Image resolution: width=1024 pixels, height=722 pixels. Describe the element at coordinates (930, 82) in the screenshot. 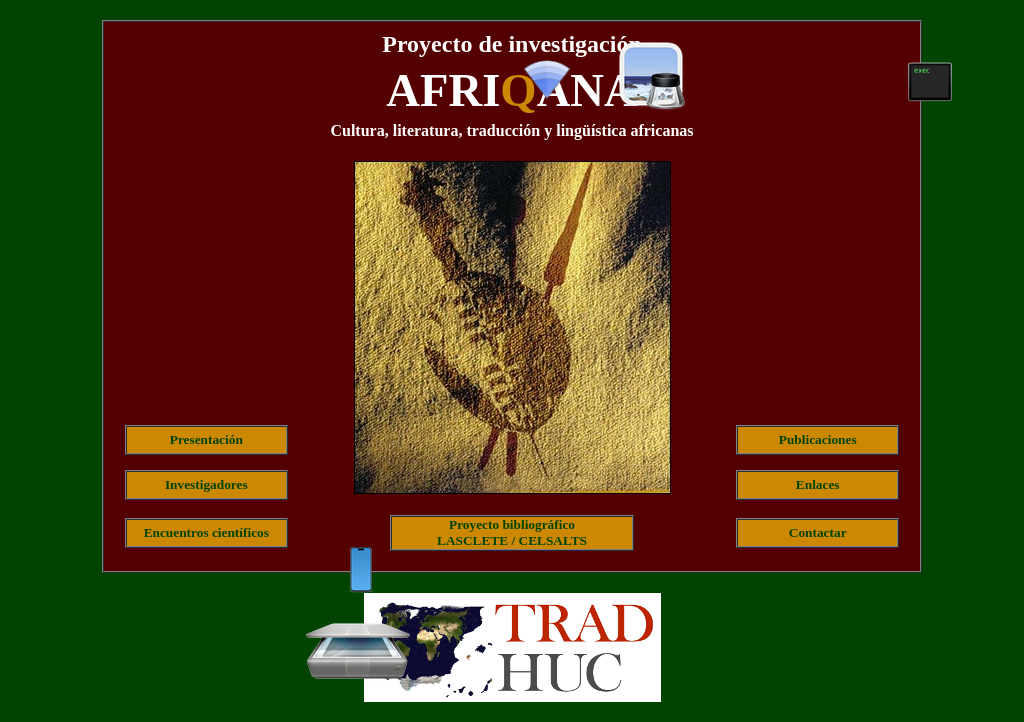

I see `indicates an executable binary file` at that location.